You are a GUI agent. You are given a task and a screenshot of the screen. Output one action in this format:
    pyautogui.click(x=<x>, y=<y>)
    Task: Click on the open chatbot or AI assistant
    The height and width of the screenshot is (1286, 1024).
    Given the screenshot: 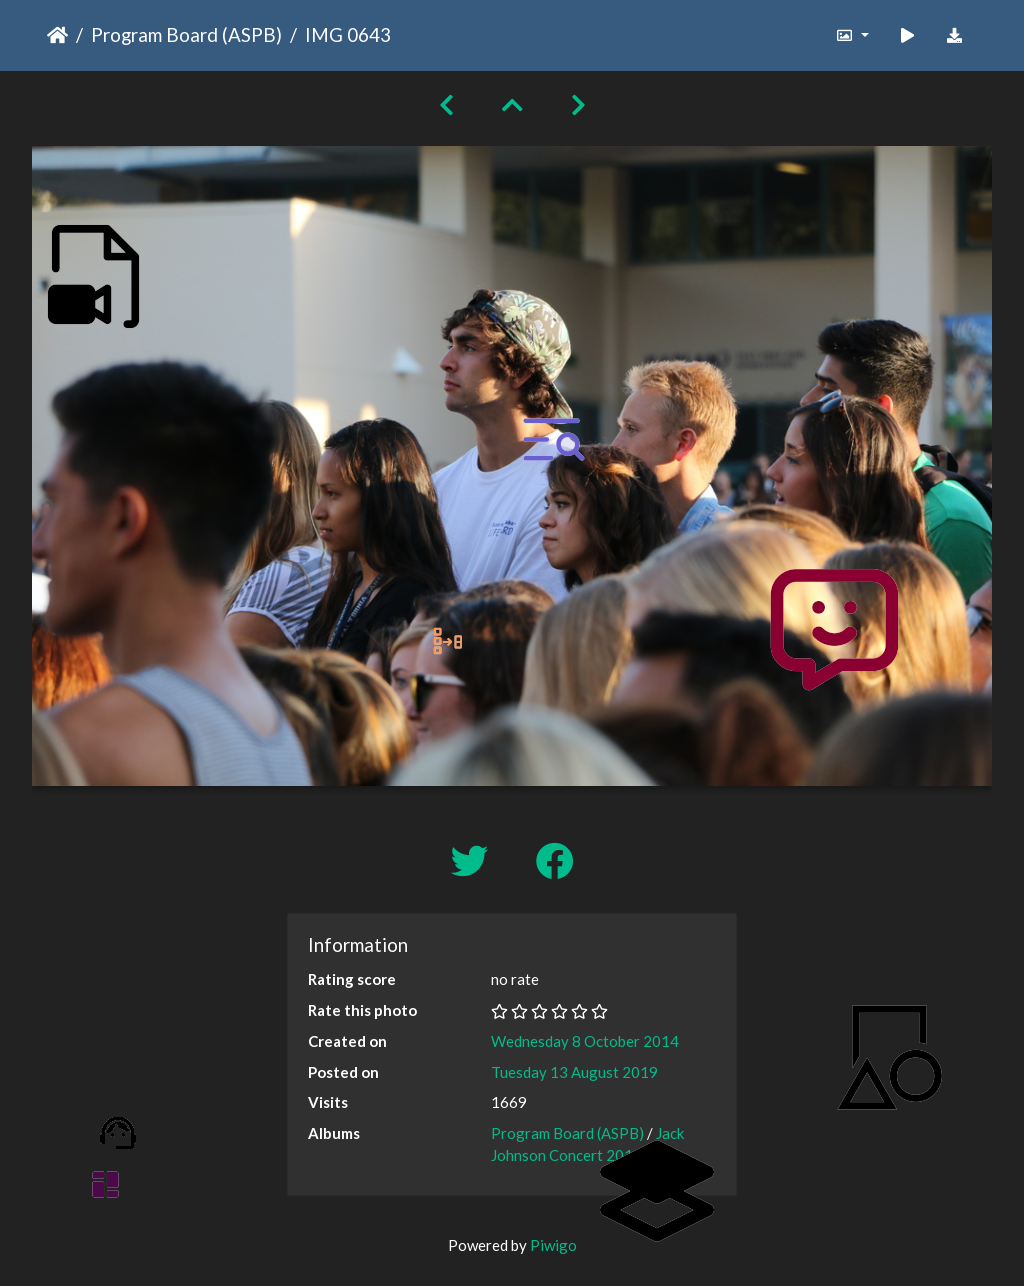 What is the action you would take?
    pyautogui.click(x=834, y=626)
    